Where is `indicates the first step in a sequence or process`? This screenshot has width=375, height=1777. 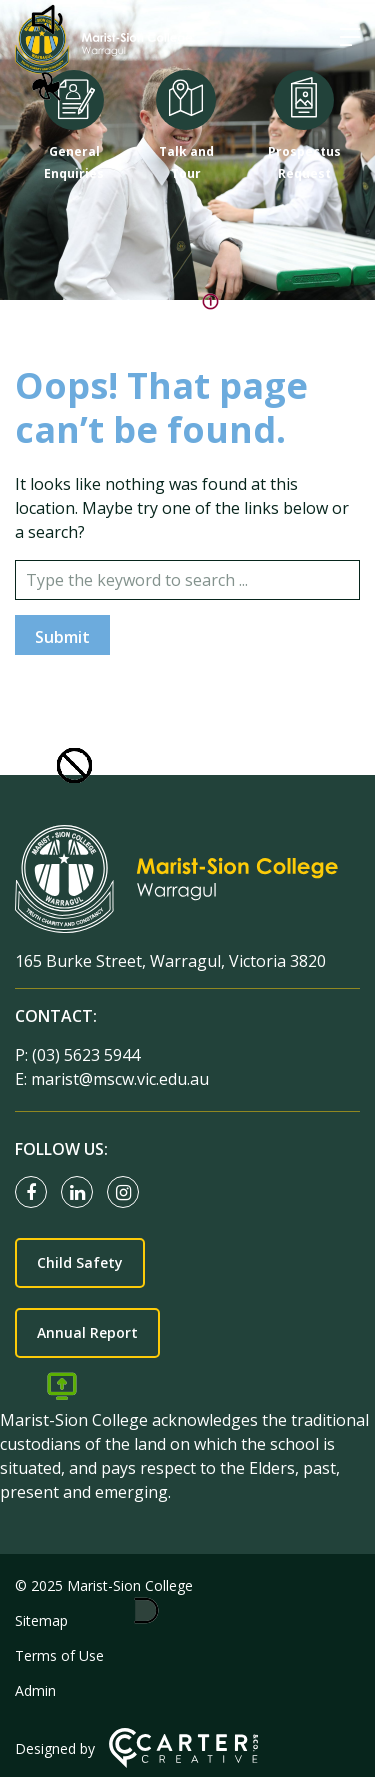
indicates the first step in a sequence or process is located at coordinates (210, 301).